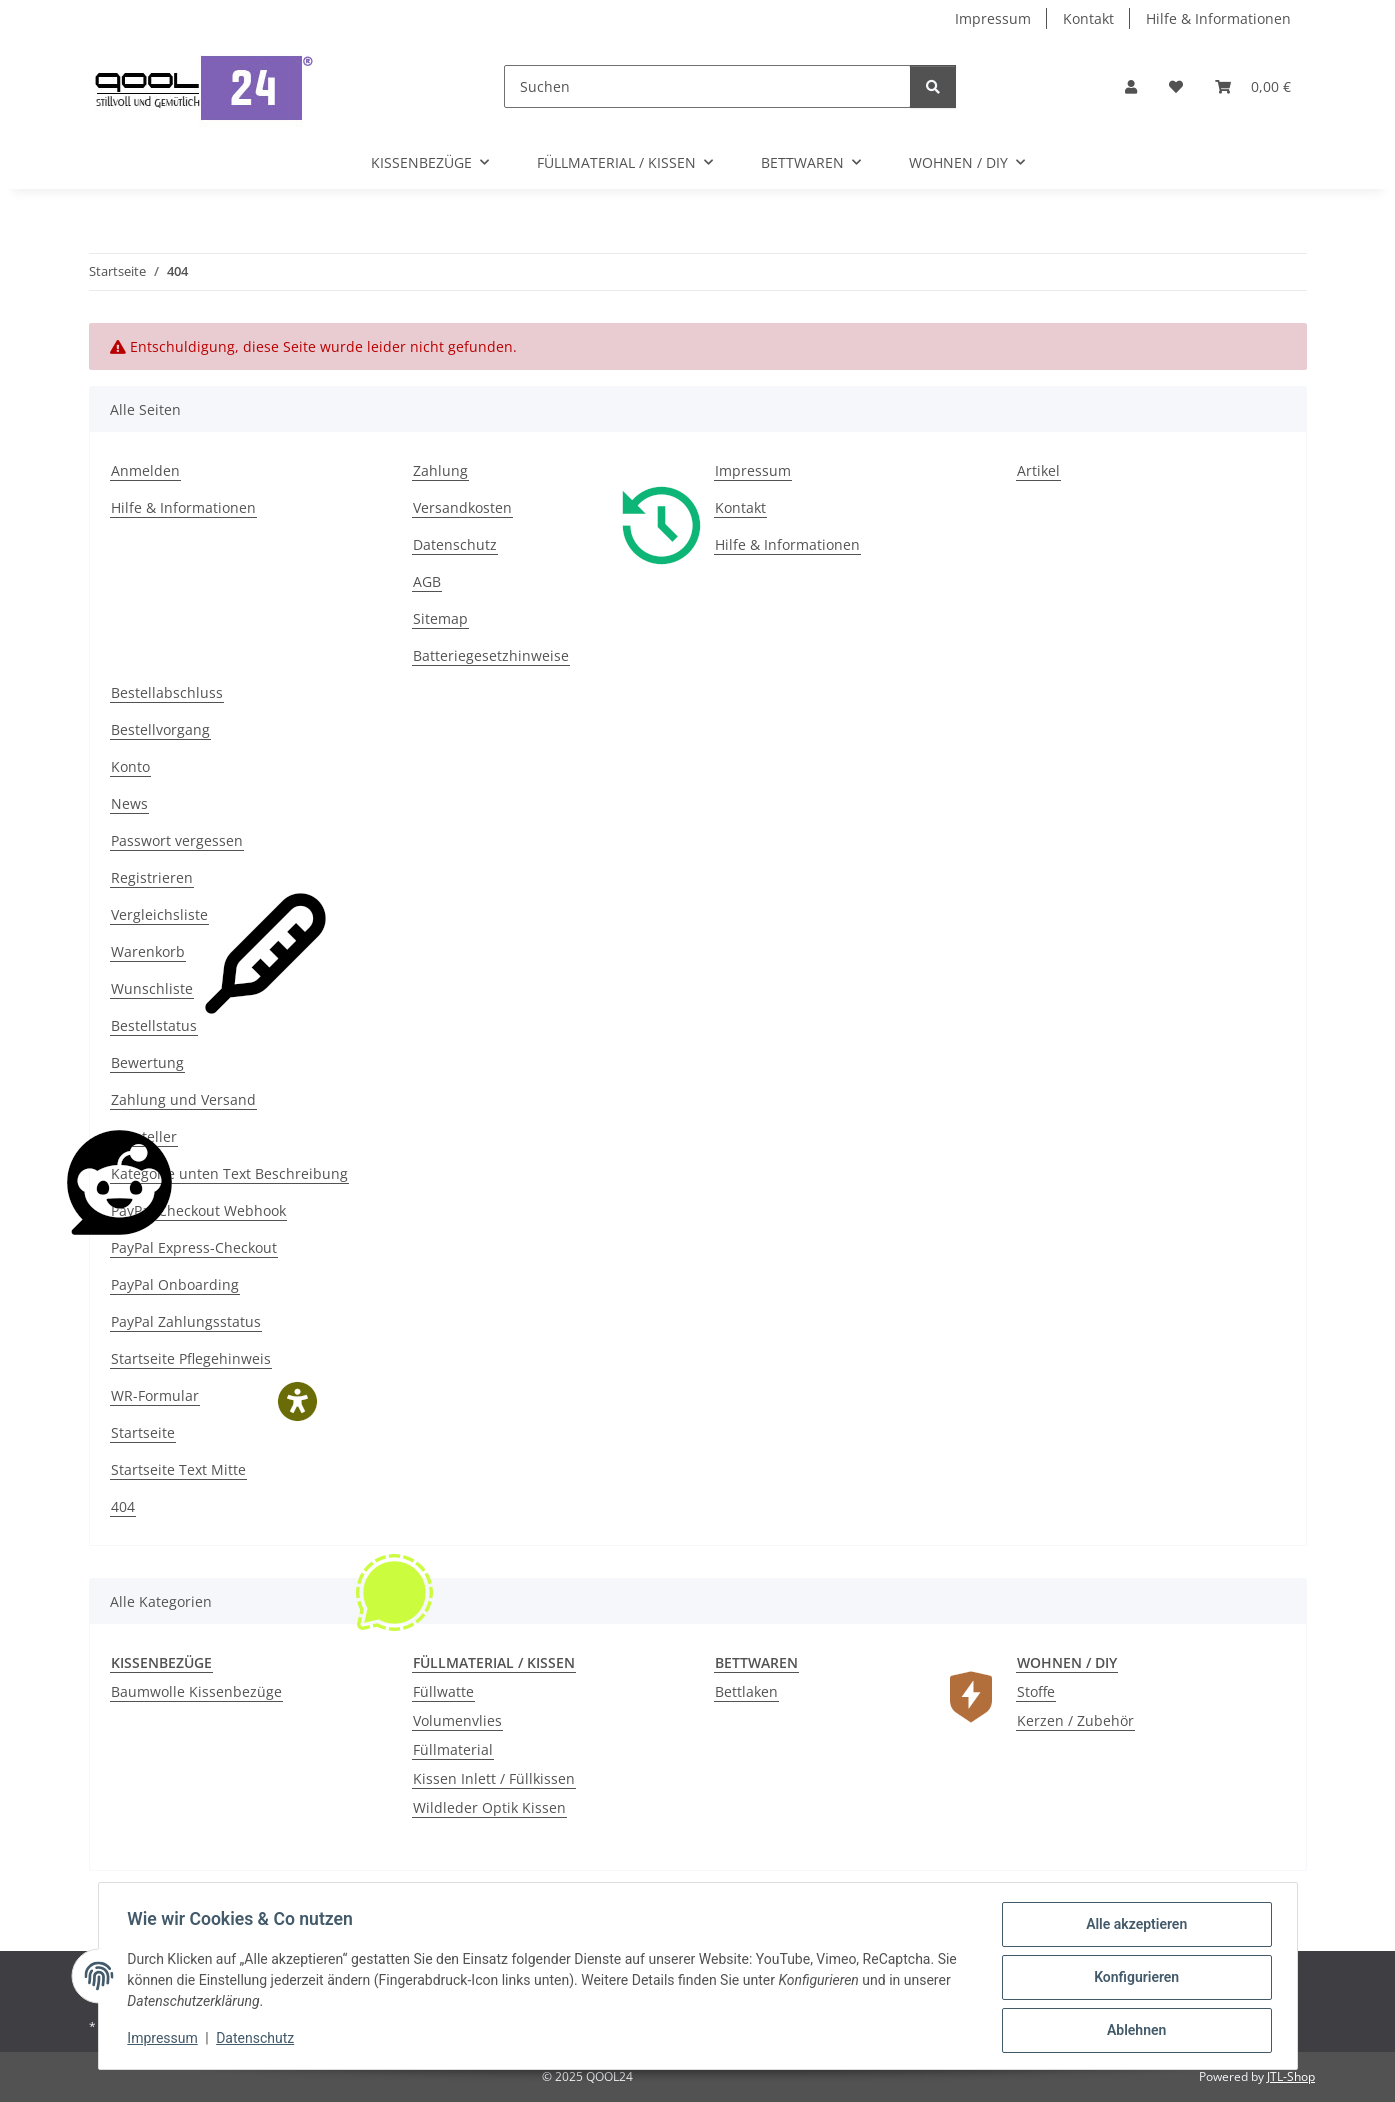  Describe the element at coordinates (119, 1182) in the screenshot. I see `open the Reddit app` at that location.